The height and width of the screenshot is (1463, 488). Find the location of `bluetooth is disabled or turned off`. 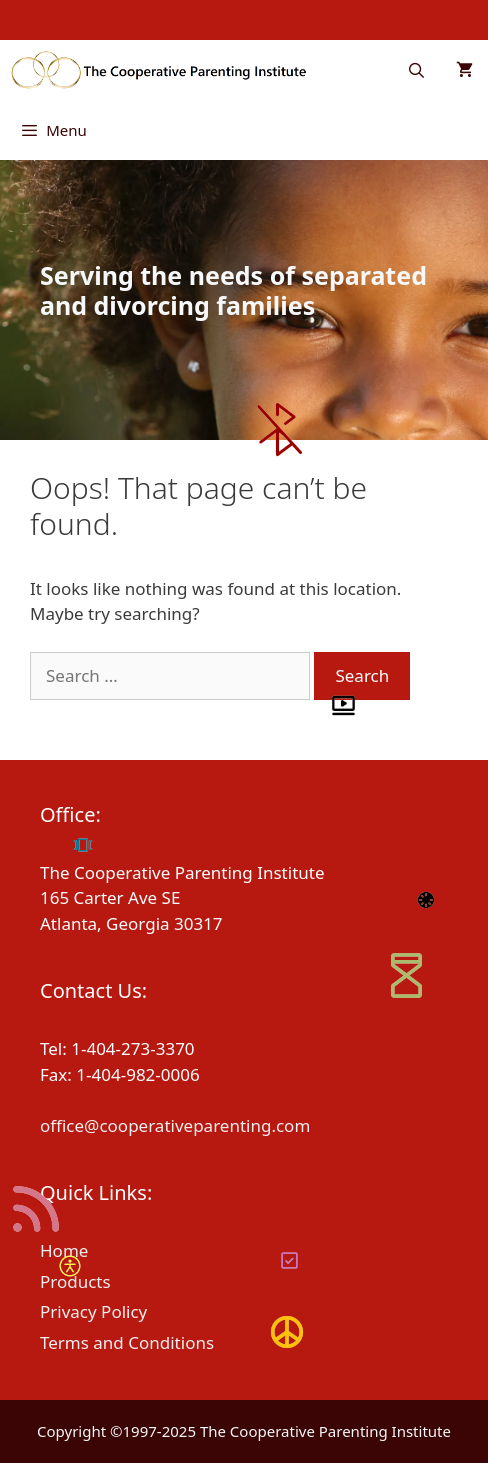

bluetooth is disabled or turned off is located at coordinates (277, 429).